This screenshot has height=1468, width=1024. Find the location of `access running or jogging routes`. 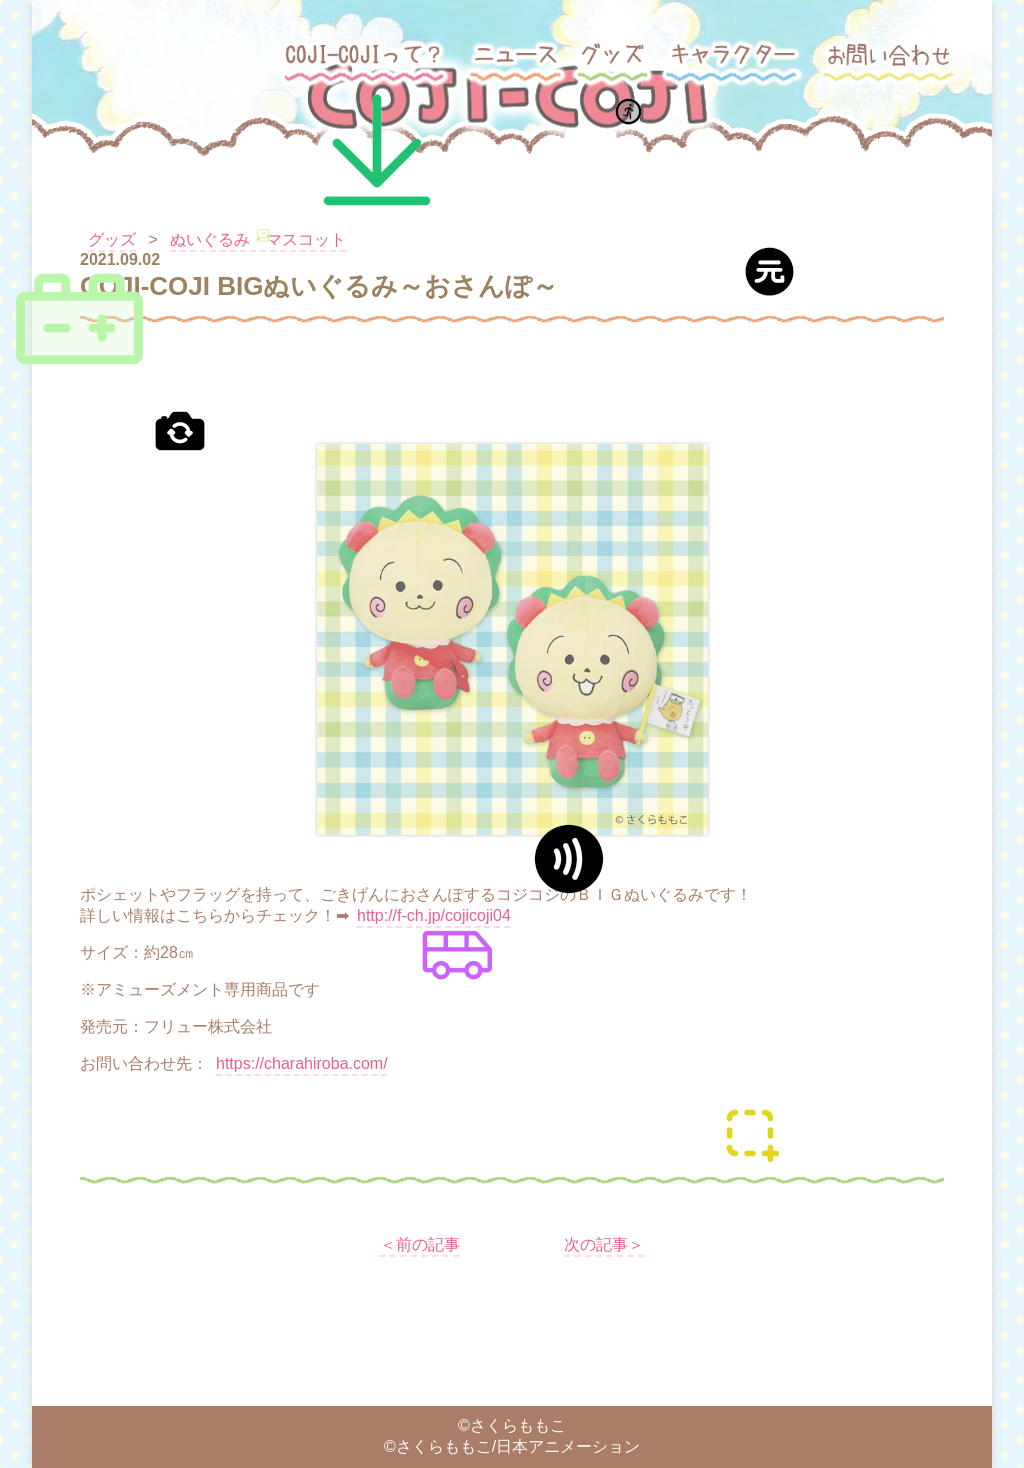

access running or jogging routes is located at coordinates (628, 111).